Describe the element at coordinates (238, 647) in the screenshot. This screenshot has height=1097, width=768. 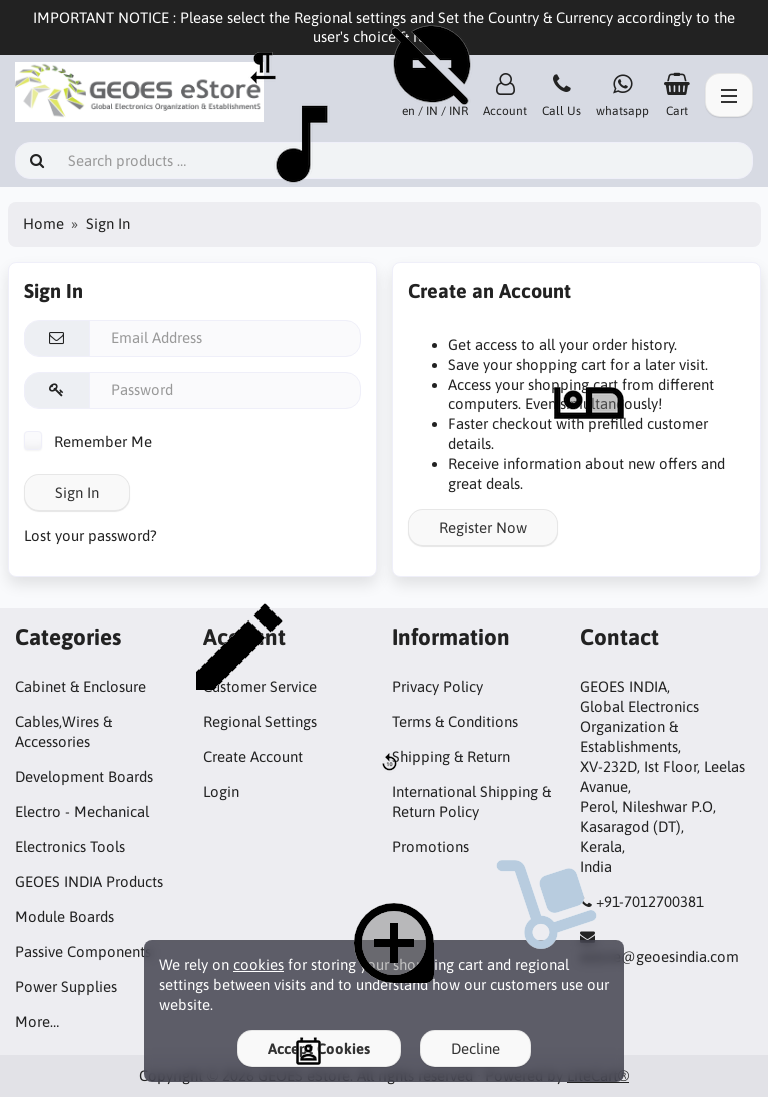
I see `edit or modify content` at that location.